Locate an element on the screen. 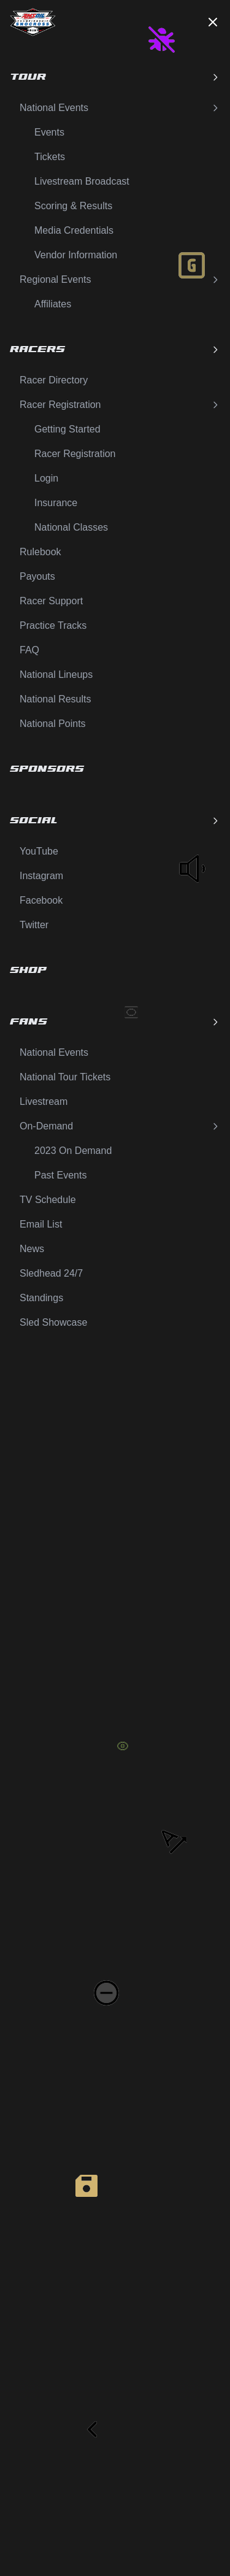 The width and height of the screenshot is (230, 2576). go back to the previous screen is located at coordinates (93, 2429).